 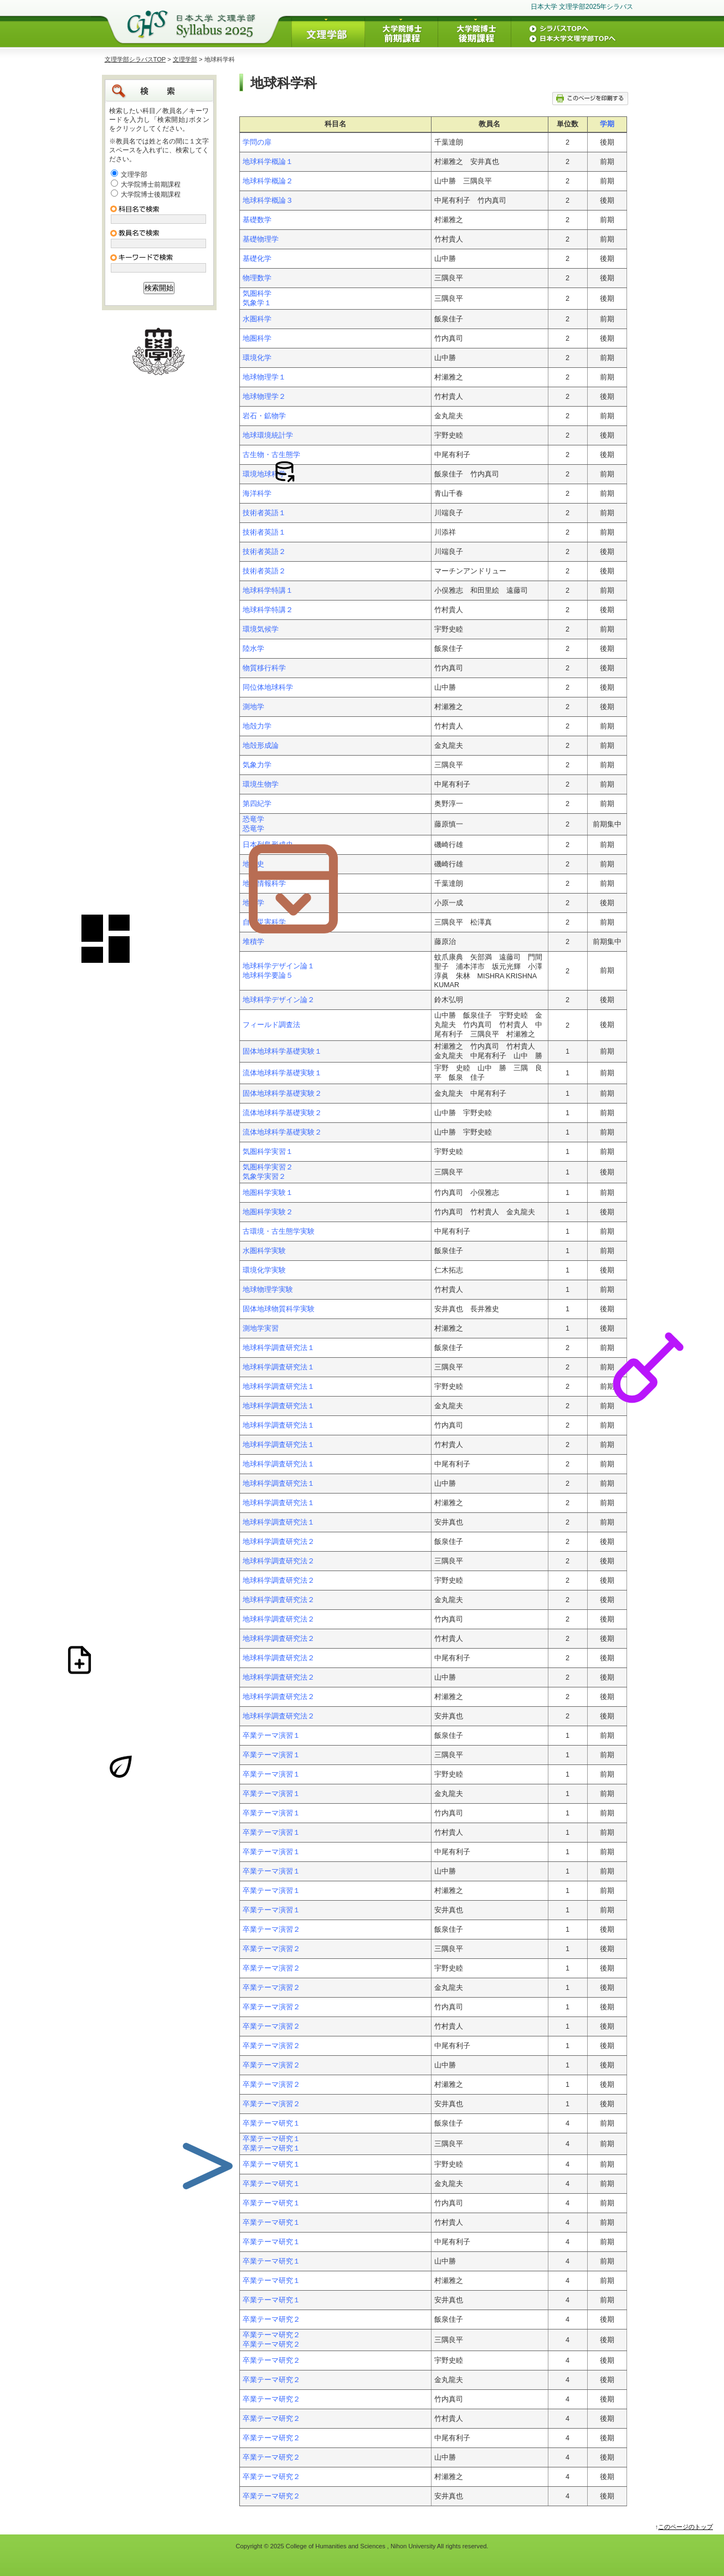 What do you see at coordinates (206, 2166) in the screenshot?
I see `navigate to the next item or page` at bounding box center [206, 2166].